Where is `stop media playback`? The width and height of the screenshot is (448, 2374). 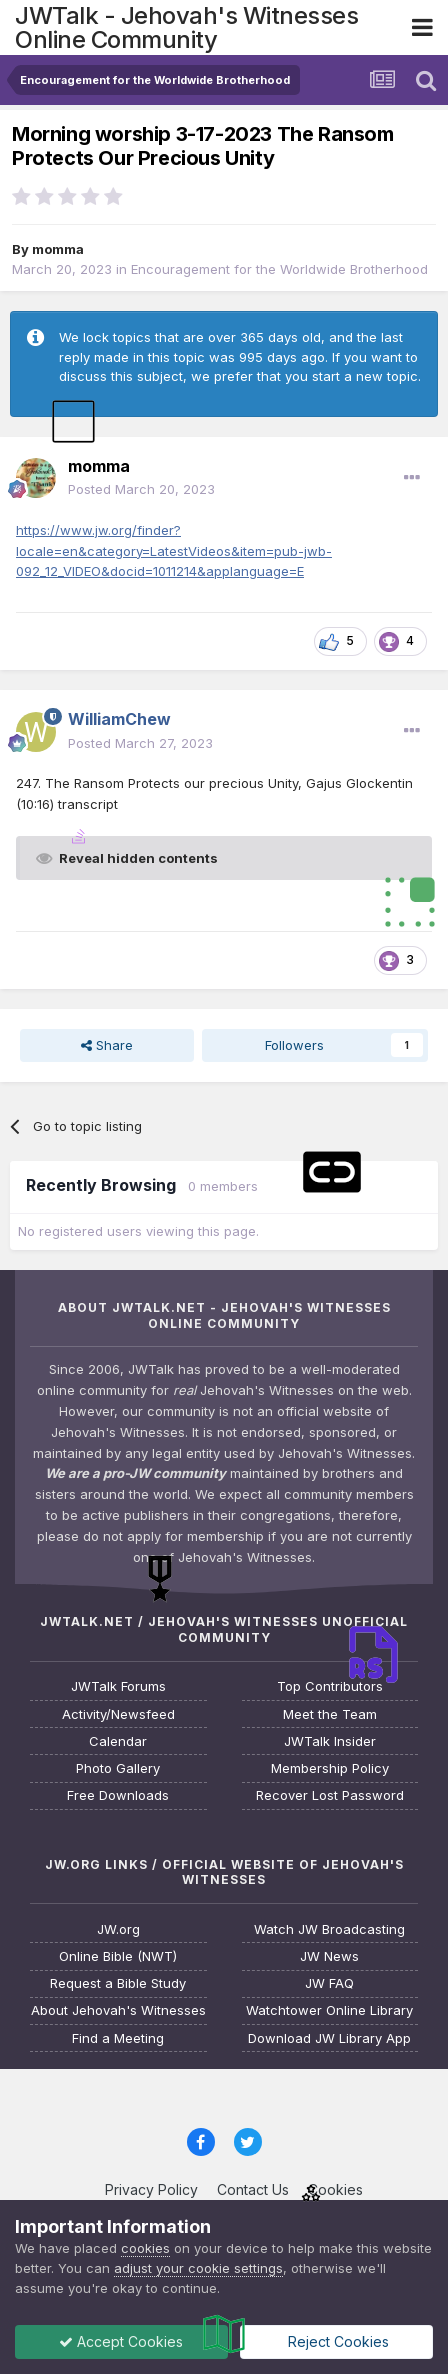 stop media playback is located at coordinates (73, 421).